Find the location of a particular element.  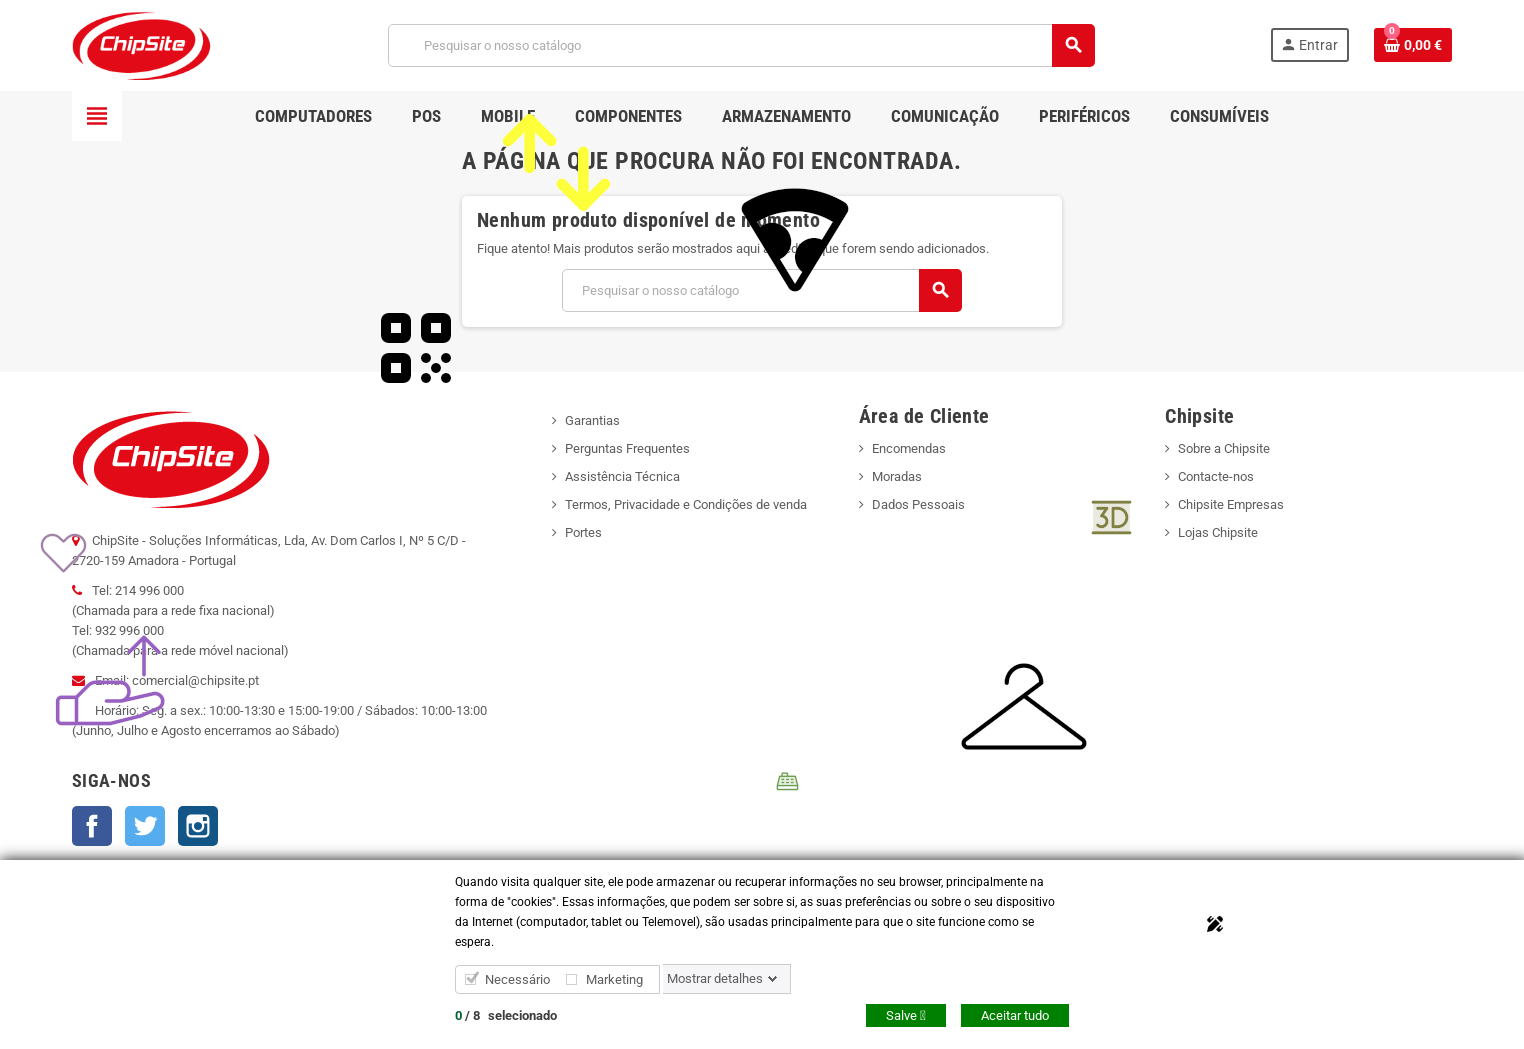

switch to 3D view mode is located at coordinates (1111, 517).